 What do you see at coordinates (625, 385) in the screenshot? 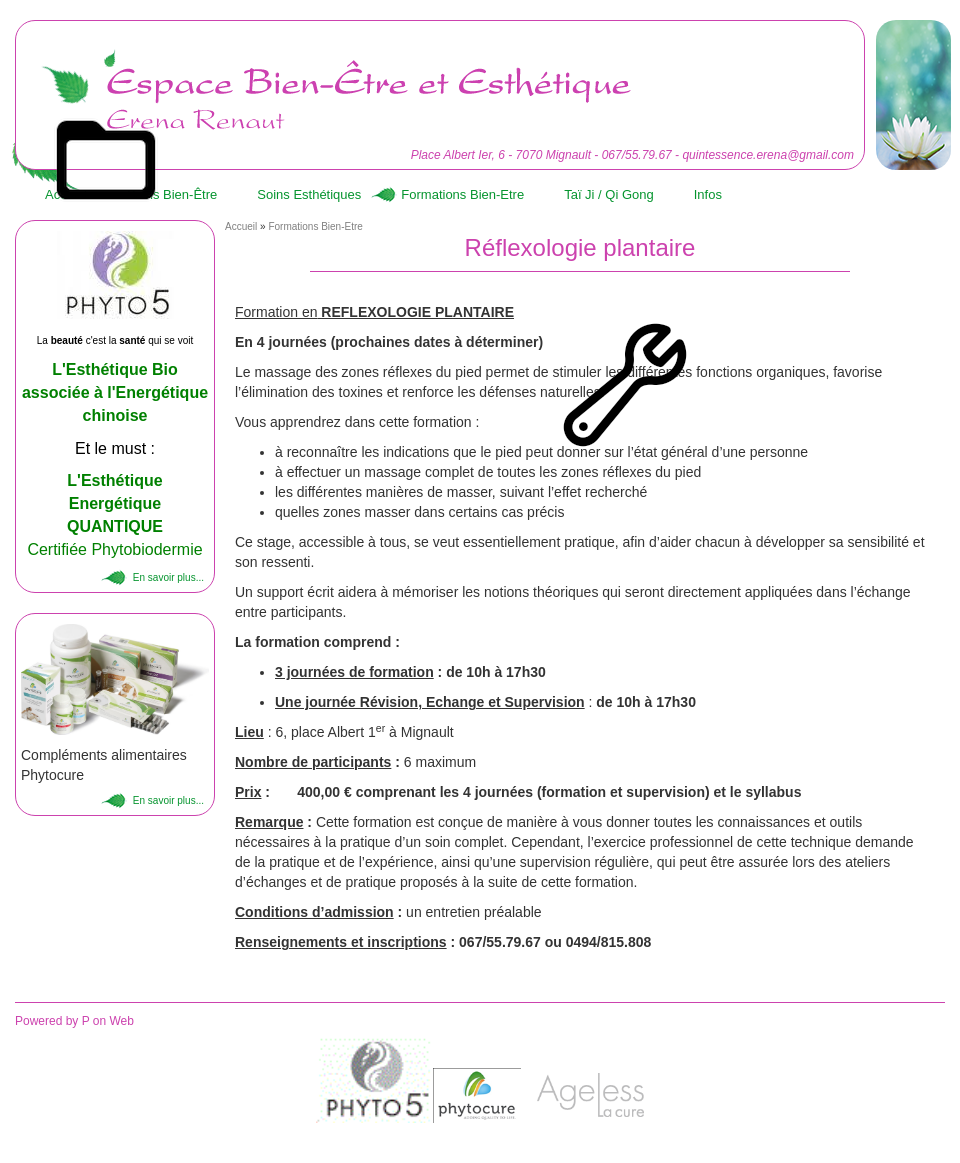
I see `access settings or configuration options` at bounding box center [625, 385].